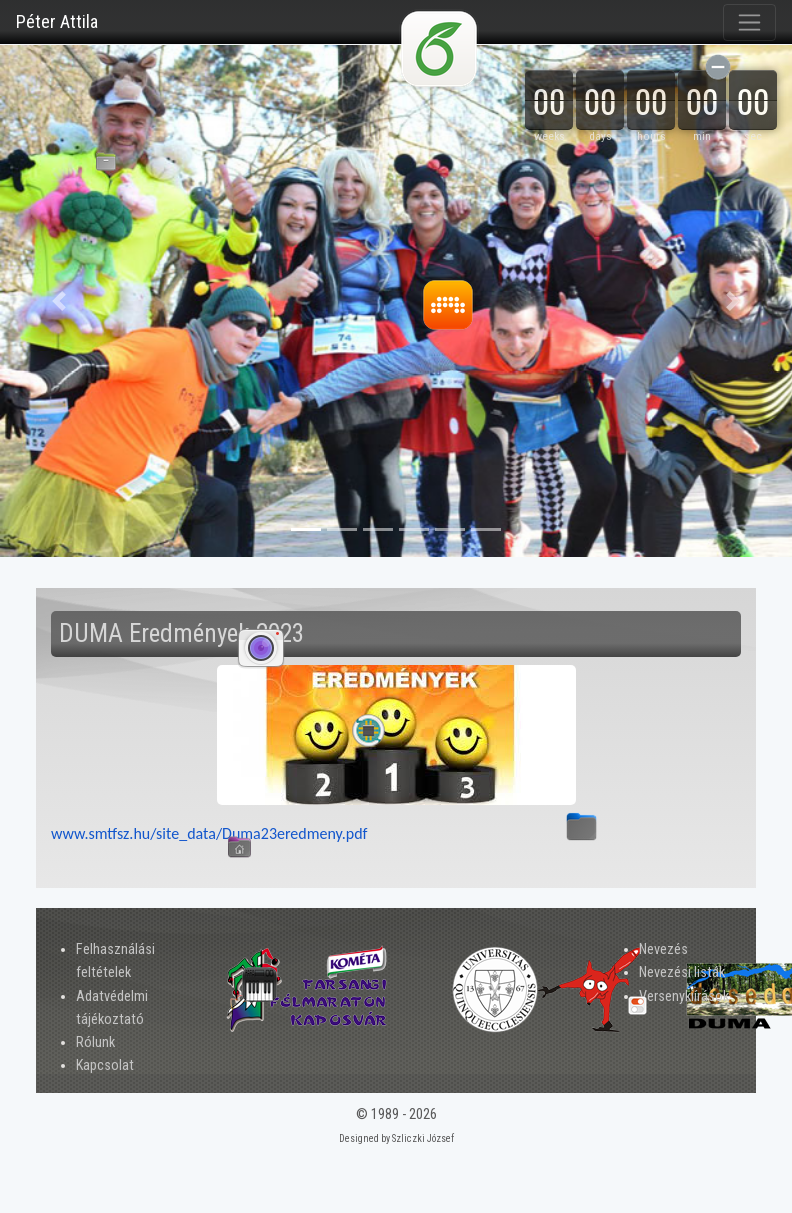 This screenshot has width=792, height=1213. I want to click on open the cheese webcam application, so click(261, 648).